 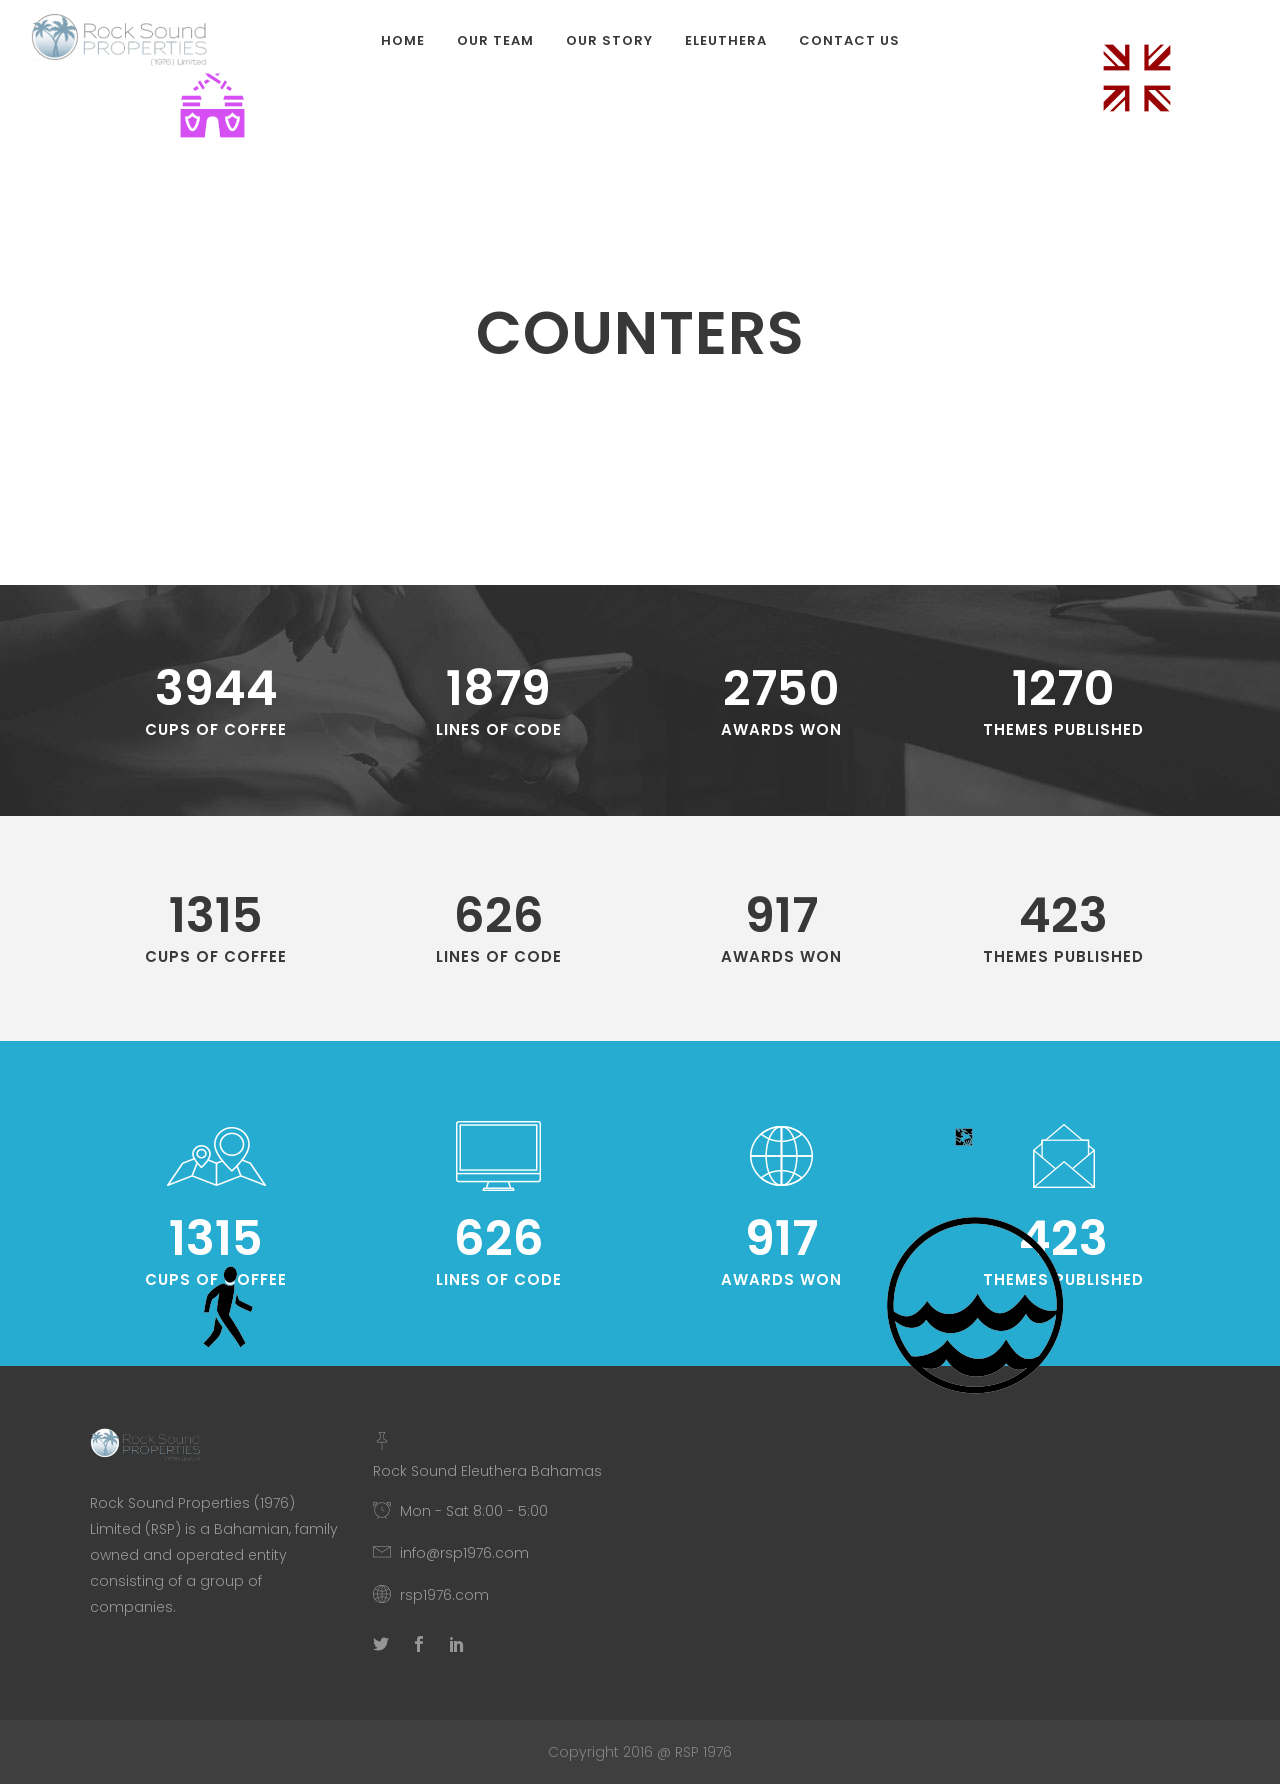 What do you see at coordinates (964, 1137) in the screenshot?
I see `initiate a persuasion or negotiation action` at bounding box center [964, 1137].